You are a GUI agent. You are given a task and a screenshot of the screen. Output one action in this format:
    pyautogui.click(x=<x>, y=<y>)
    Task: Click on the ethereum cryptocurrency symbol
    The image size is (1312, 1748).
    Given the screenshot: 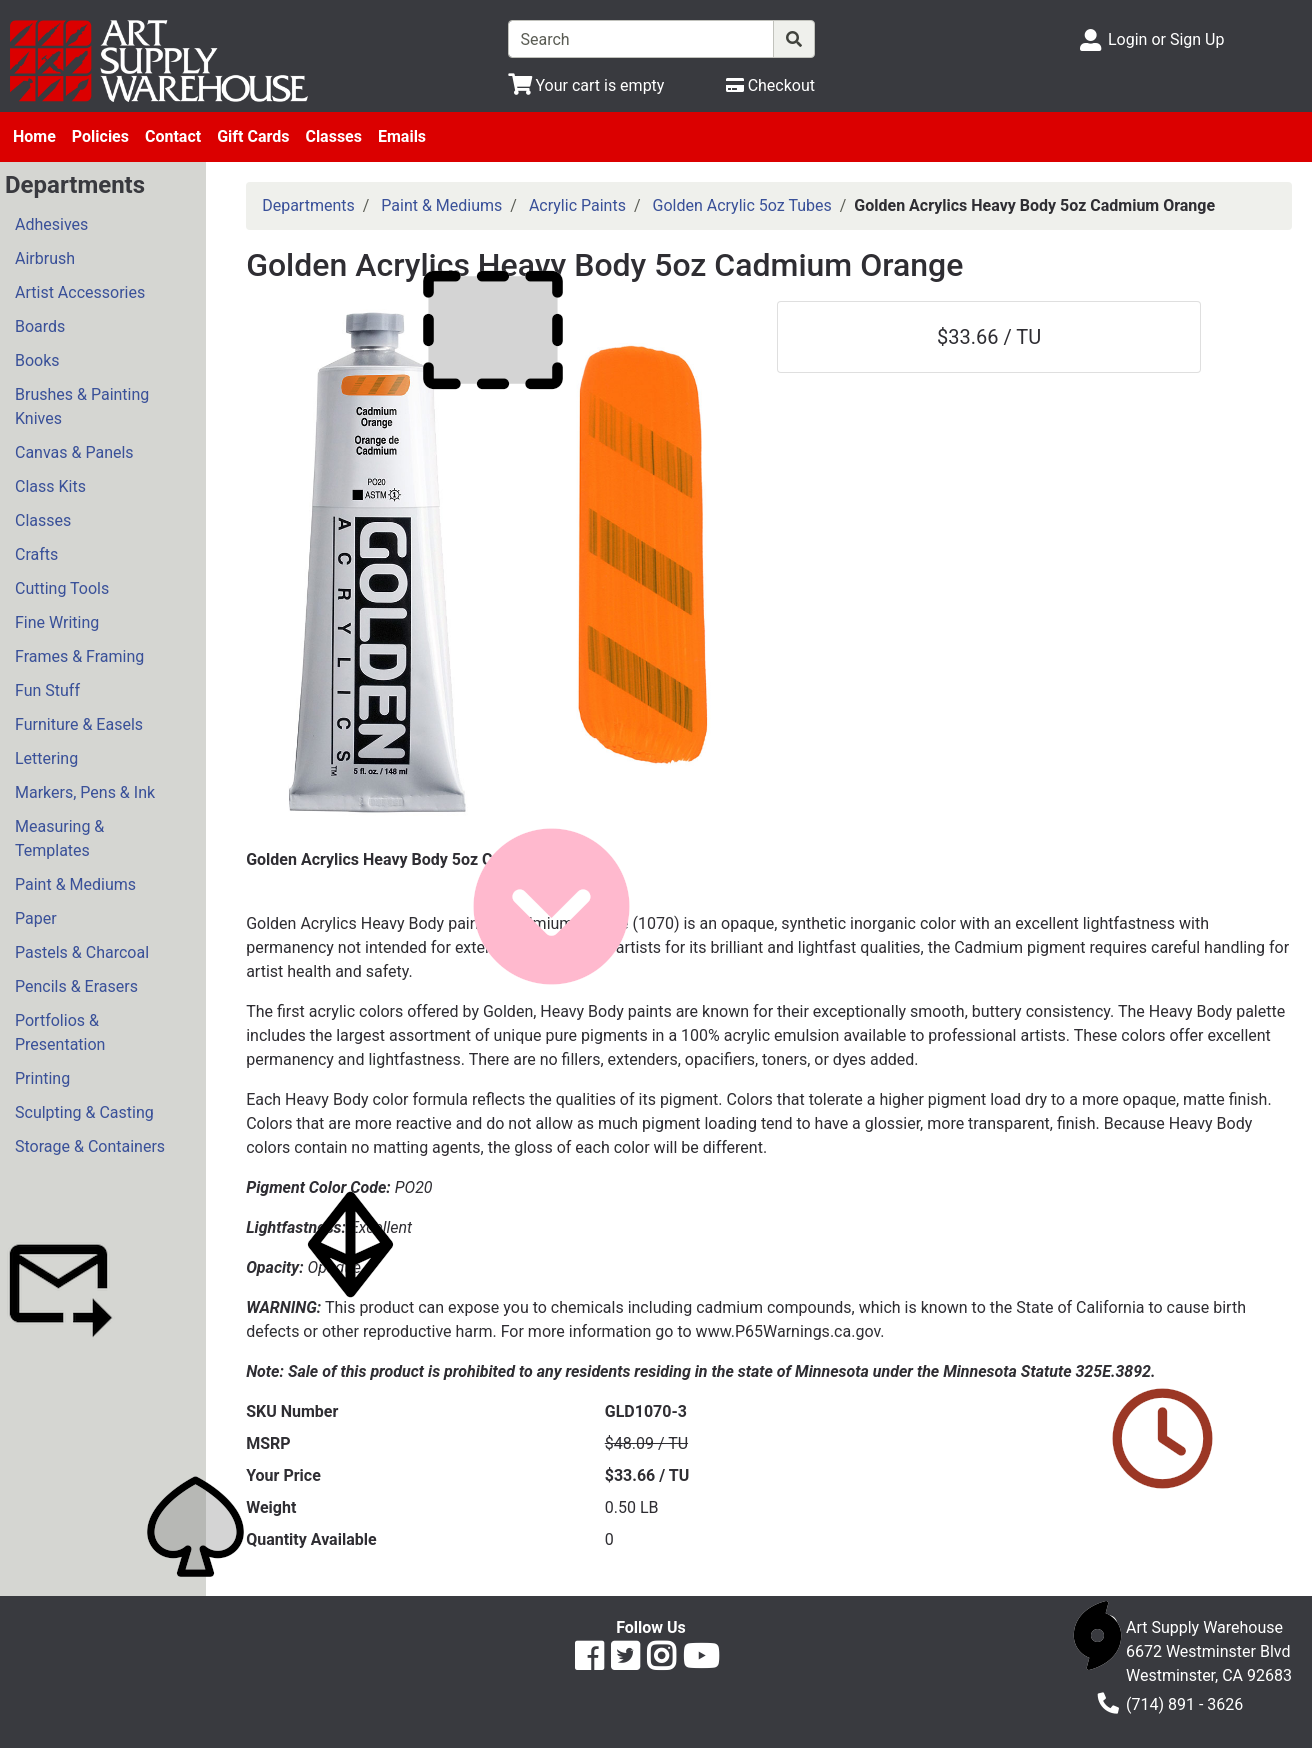 What is the action you would take?
    pyautogui.click(x=350, y=1244)
    